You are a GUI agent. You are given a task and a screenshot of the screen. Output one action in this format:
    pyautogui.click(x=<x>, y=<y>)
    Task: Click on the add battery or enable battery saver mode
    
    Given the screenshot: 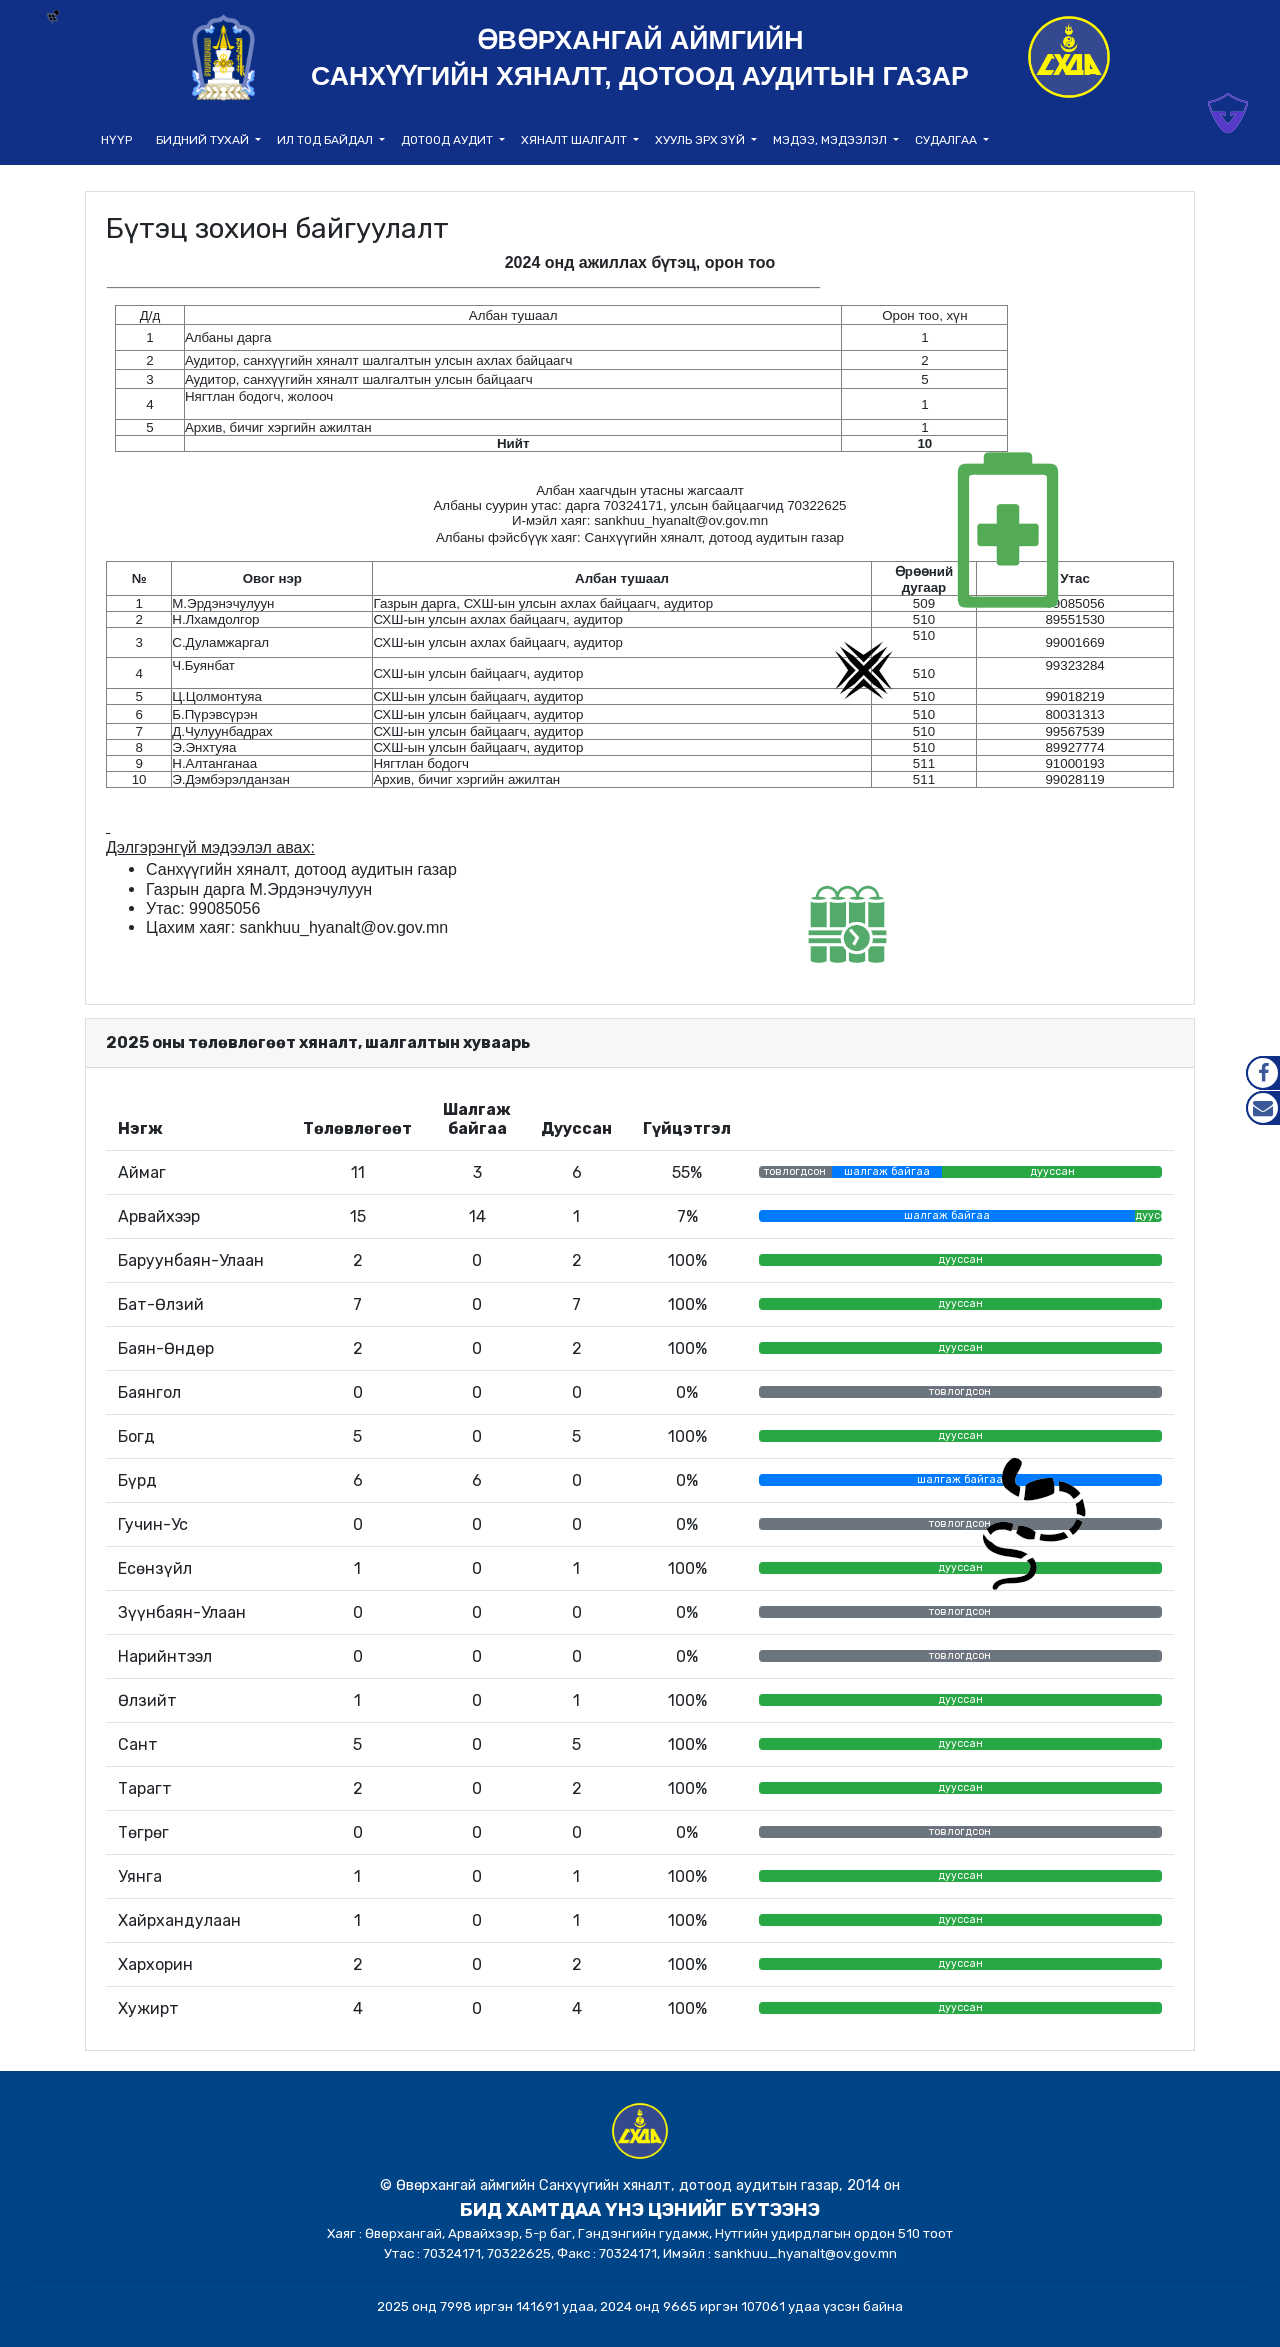 What is the action you would take?
    pyautogui.click(x=1008, y=530)
    